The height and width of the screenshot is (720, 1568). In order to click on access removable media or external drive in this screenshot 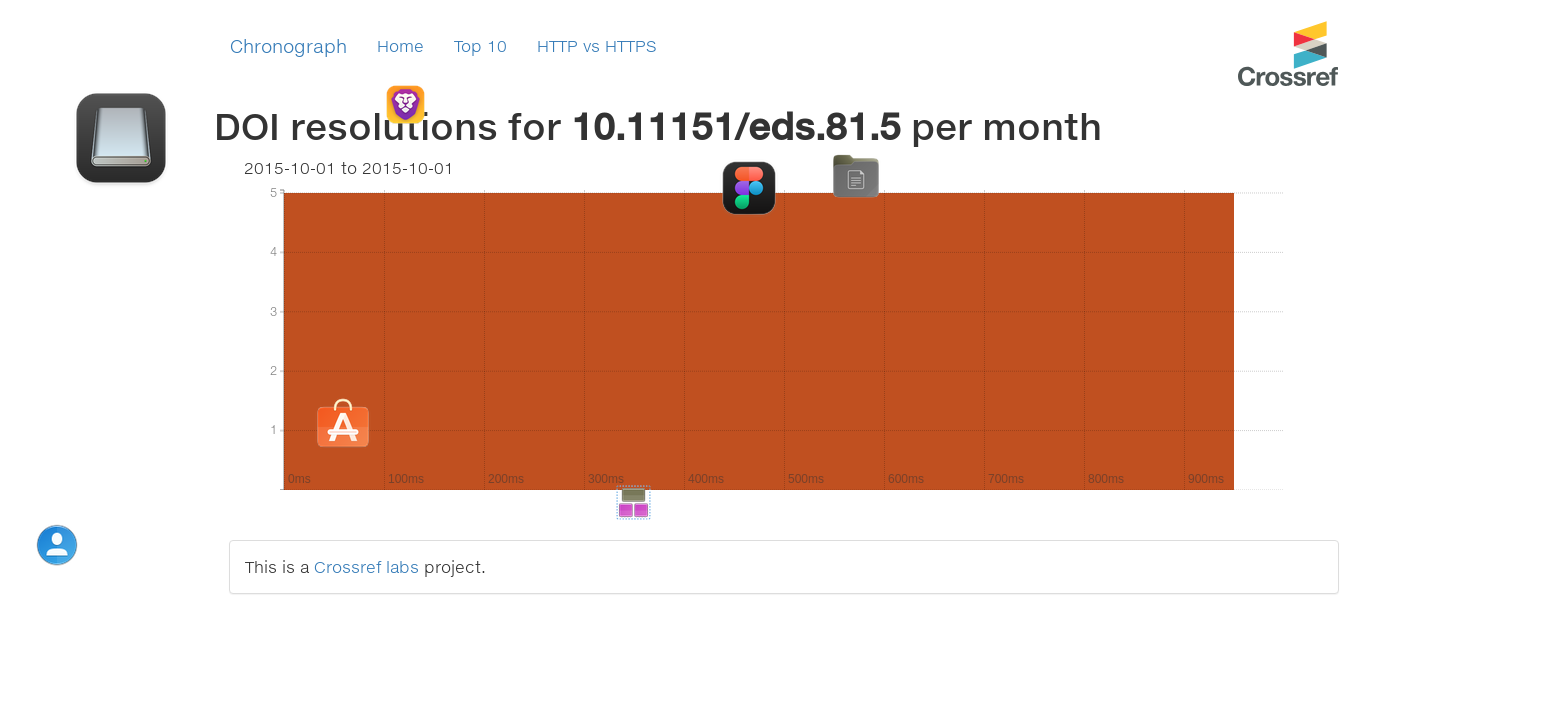, I will do `click(121, 138)`.